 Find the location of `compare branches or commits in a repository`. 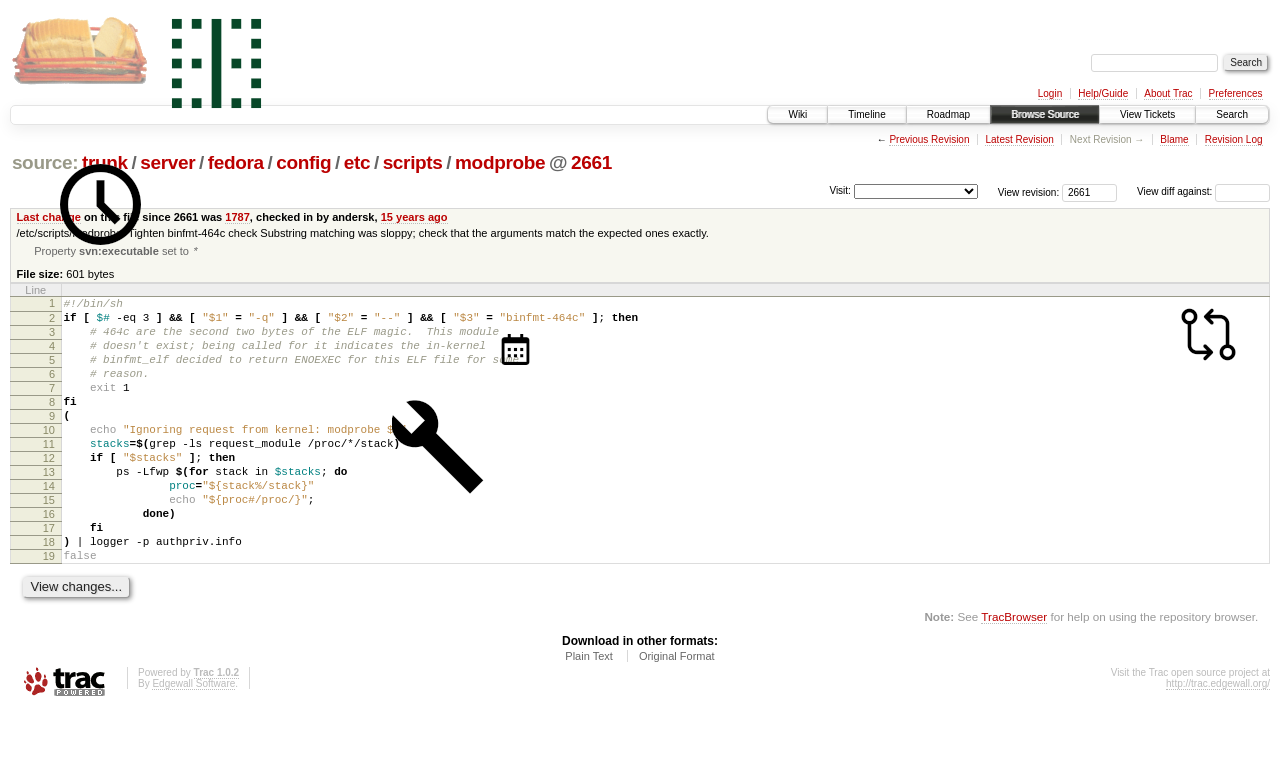

compare branches or commits in a repository is located at coordinates (1208, 334).